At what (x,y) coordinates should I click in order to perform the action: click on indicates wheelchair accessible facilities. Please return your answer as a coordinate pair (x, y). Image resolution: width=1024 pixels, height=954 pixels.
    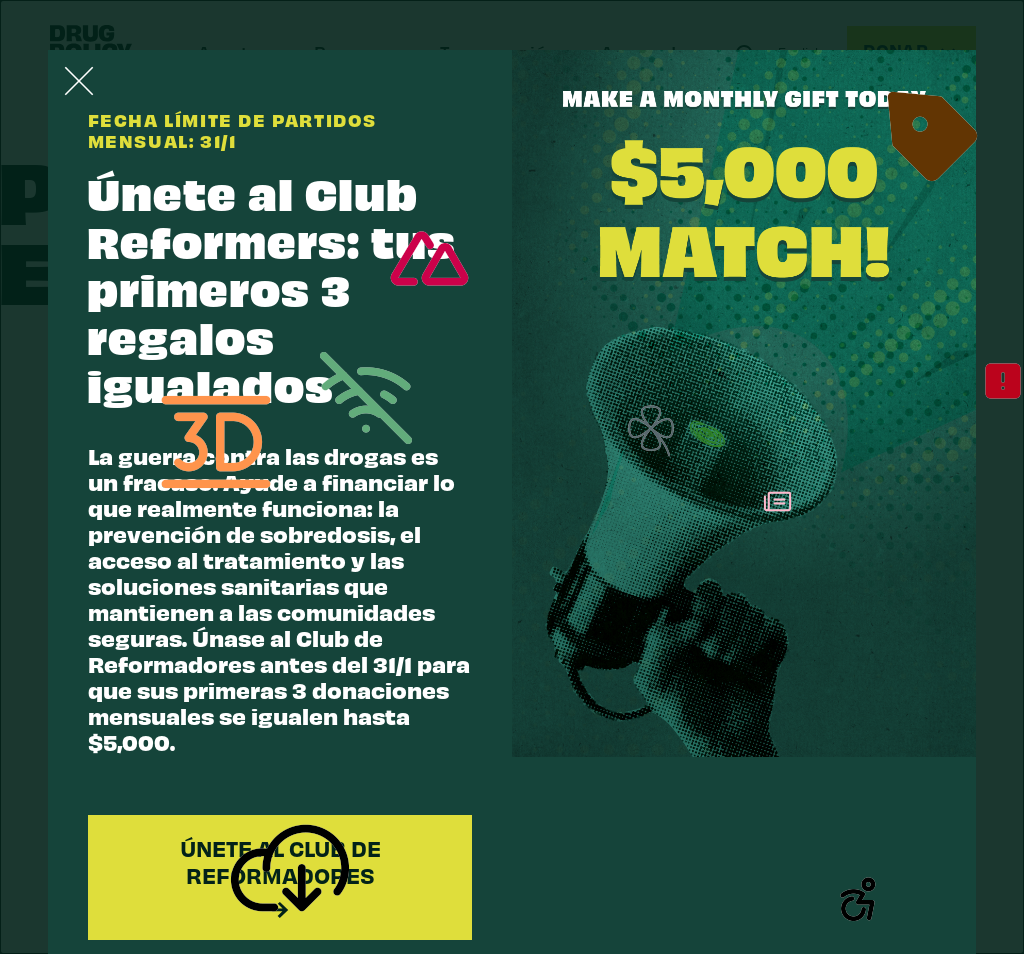
    Looking at the image, I should click on (859, 900).